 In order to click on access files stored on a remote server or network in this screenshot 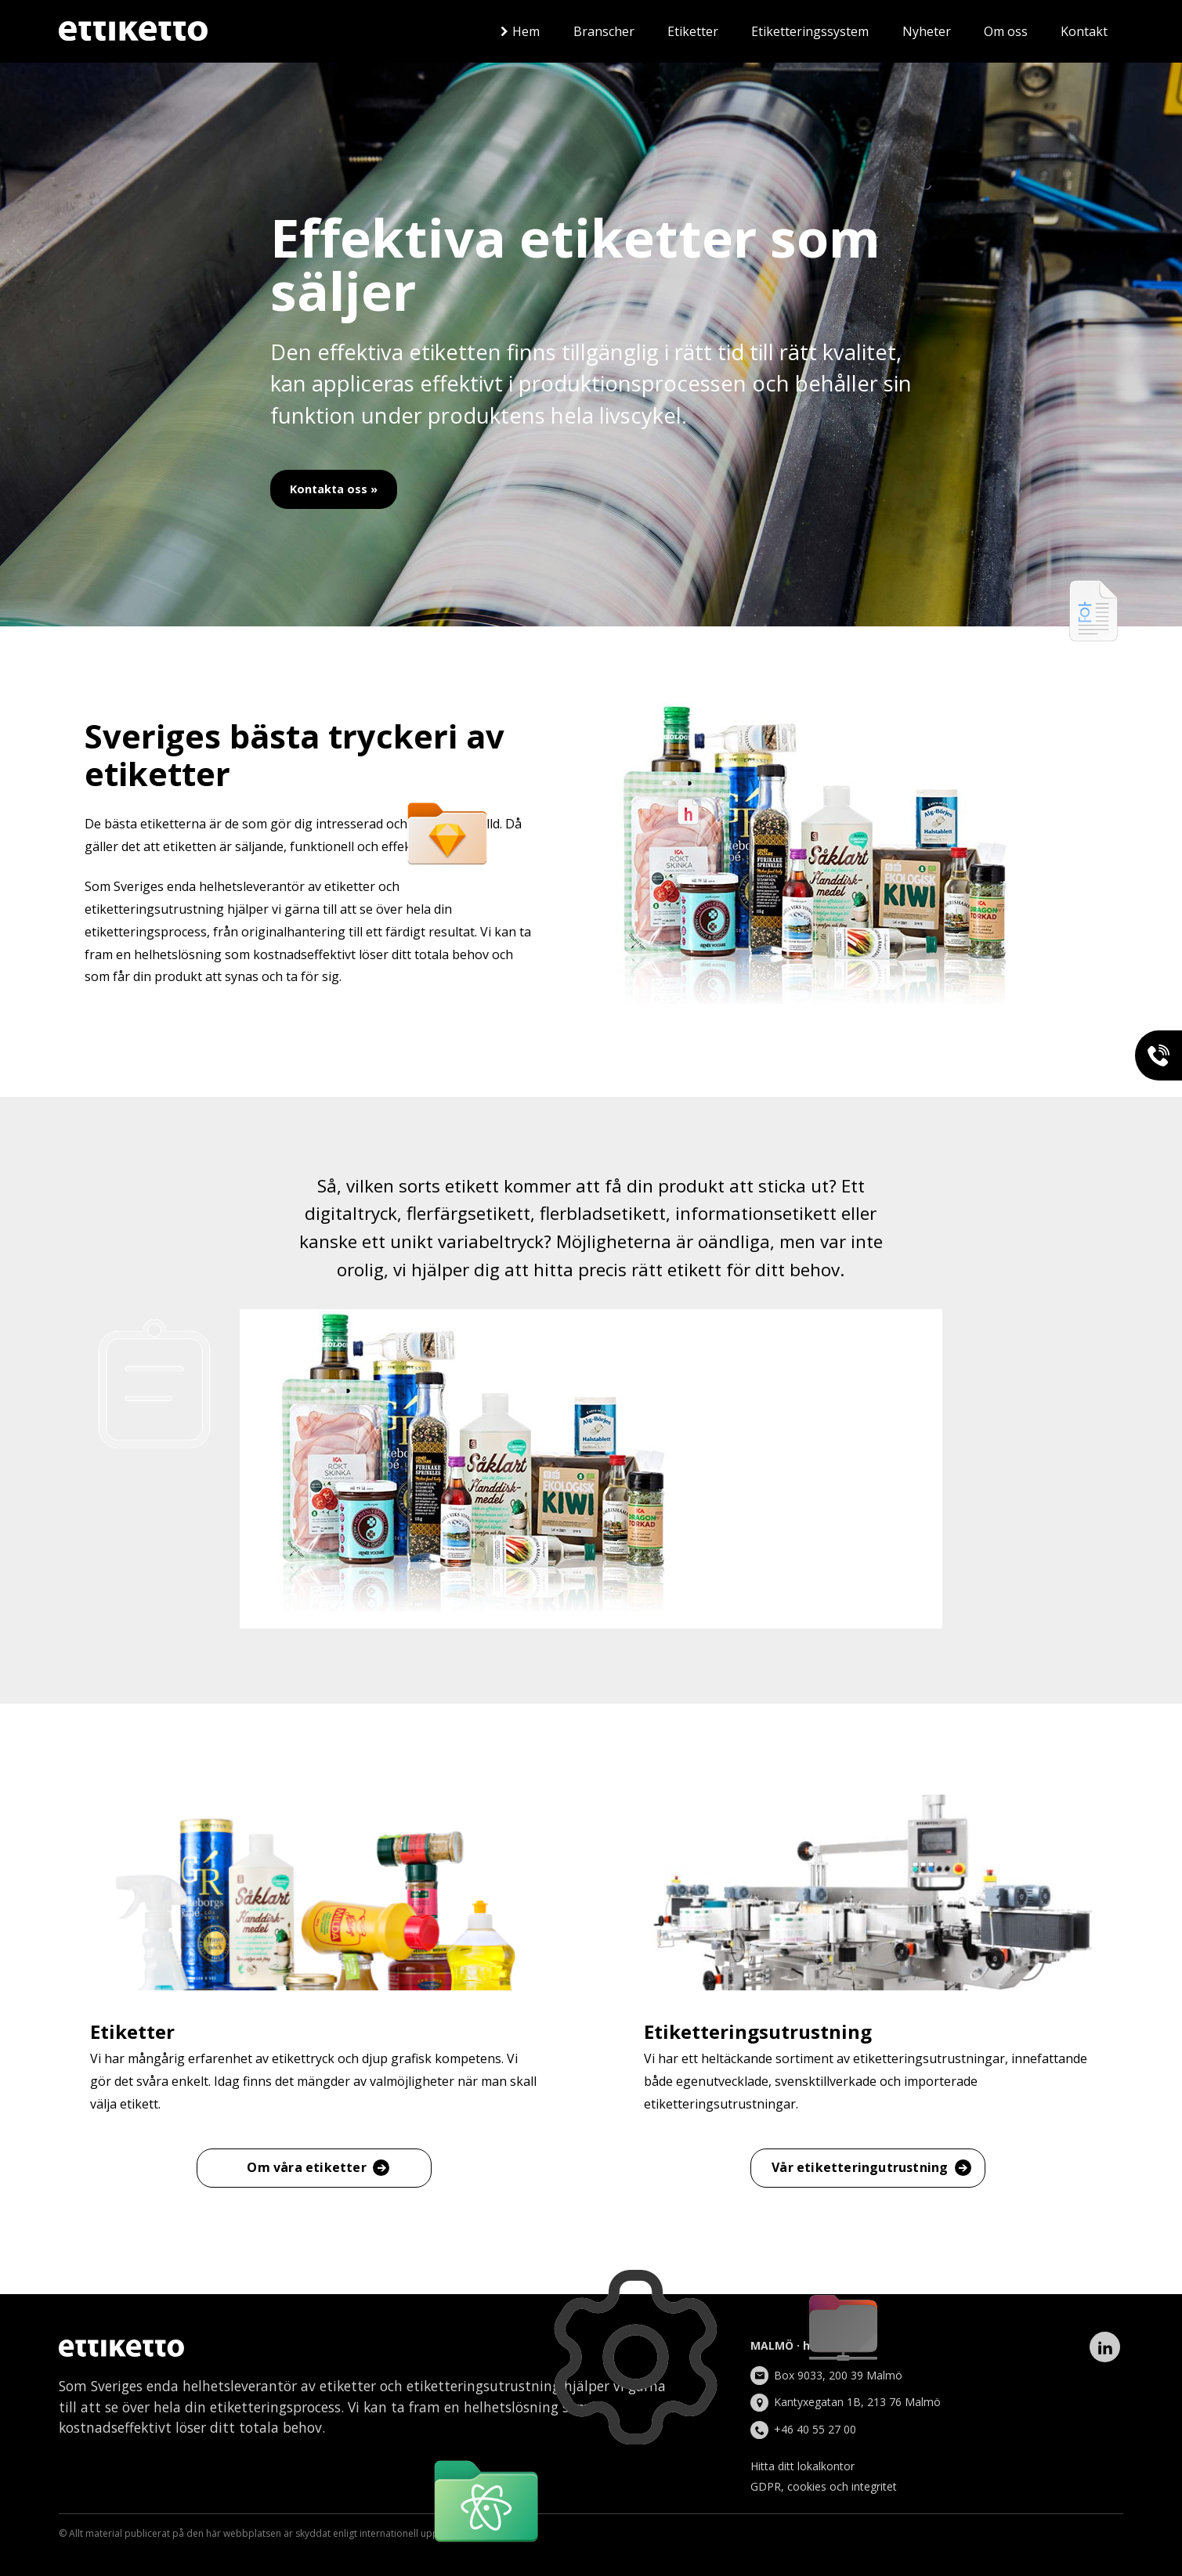, I will do `click(843, 2326)`.